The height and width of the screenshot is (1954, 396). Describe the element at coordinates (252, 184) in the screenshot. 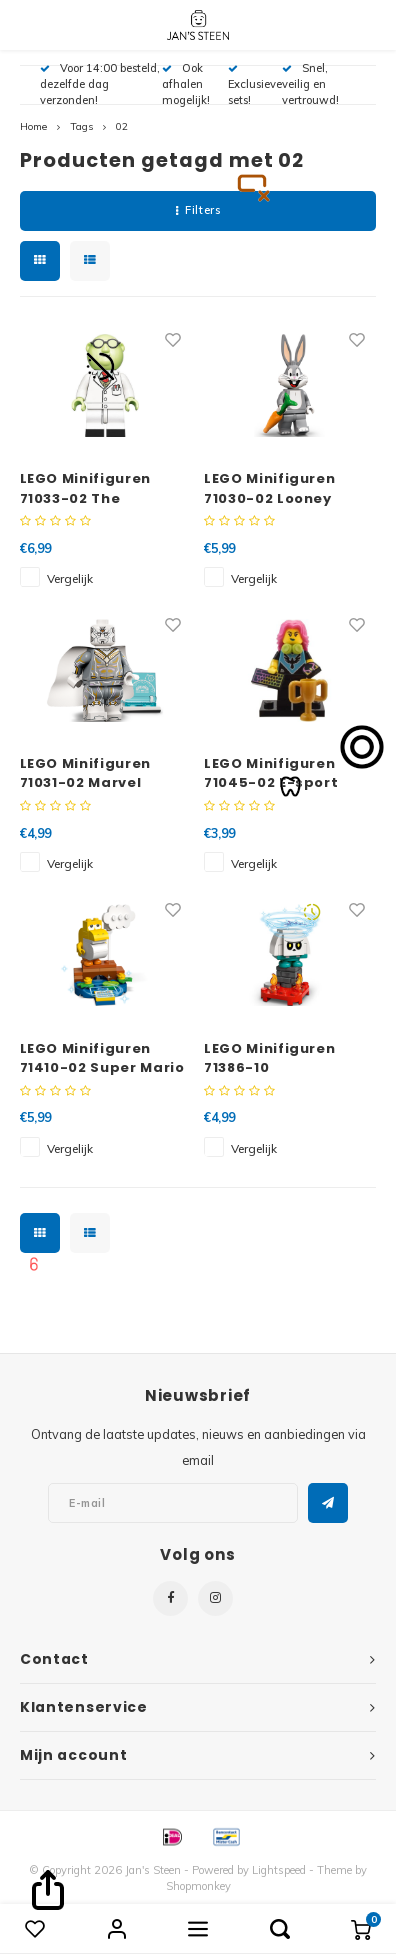

I see `clear input field` at that location.